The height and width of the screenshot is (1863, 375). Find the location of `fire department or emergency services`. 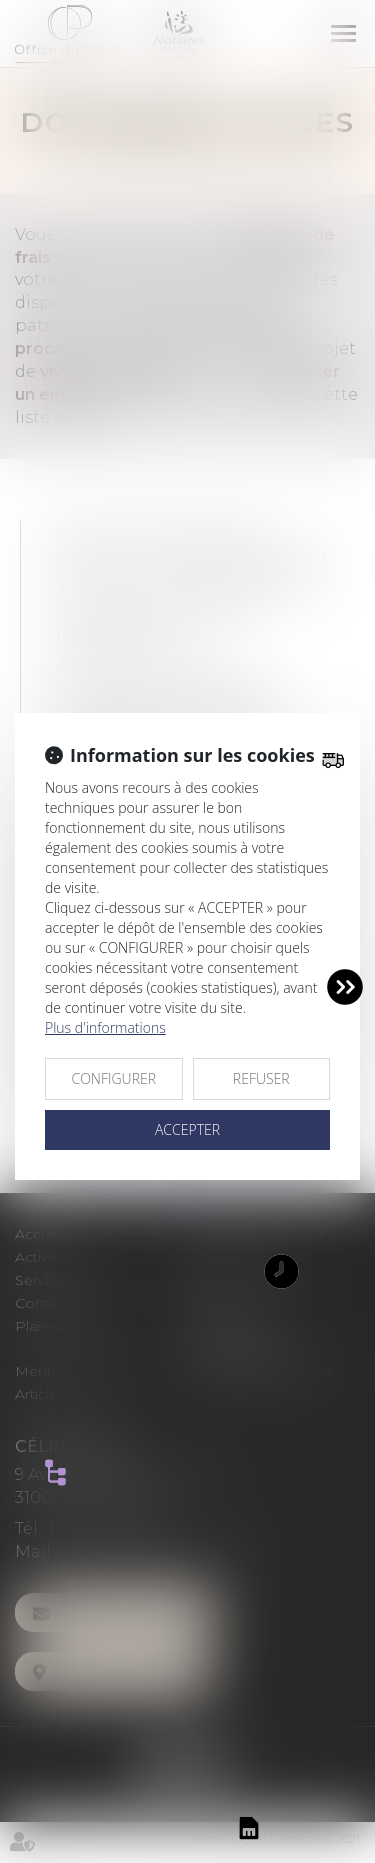

fire department or emergency services is located at coordinates (332, 759).